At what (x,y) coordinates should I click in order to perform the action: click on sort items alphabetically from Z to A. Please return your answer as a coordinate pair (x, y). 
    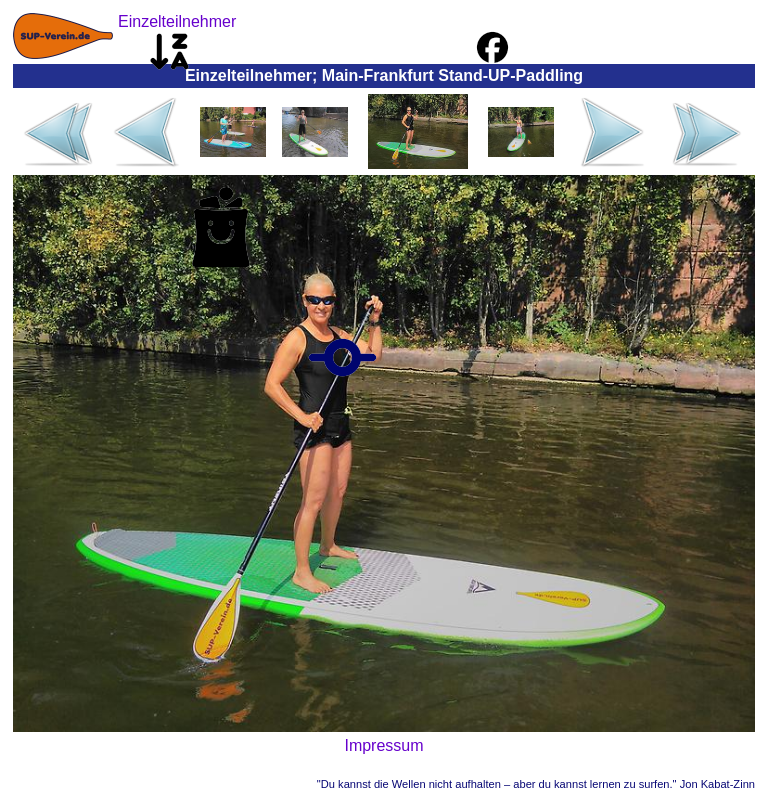
    Looking at the image, I should click on (169, 51).